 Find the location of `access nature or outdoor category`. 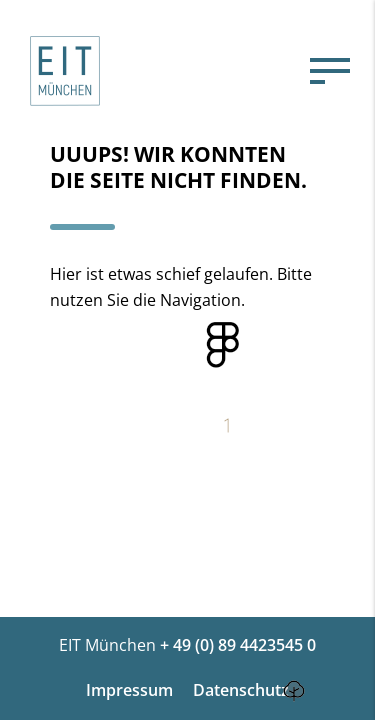

access nature or outdoor category is located at coordinates (294, 691).